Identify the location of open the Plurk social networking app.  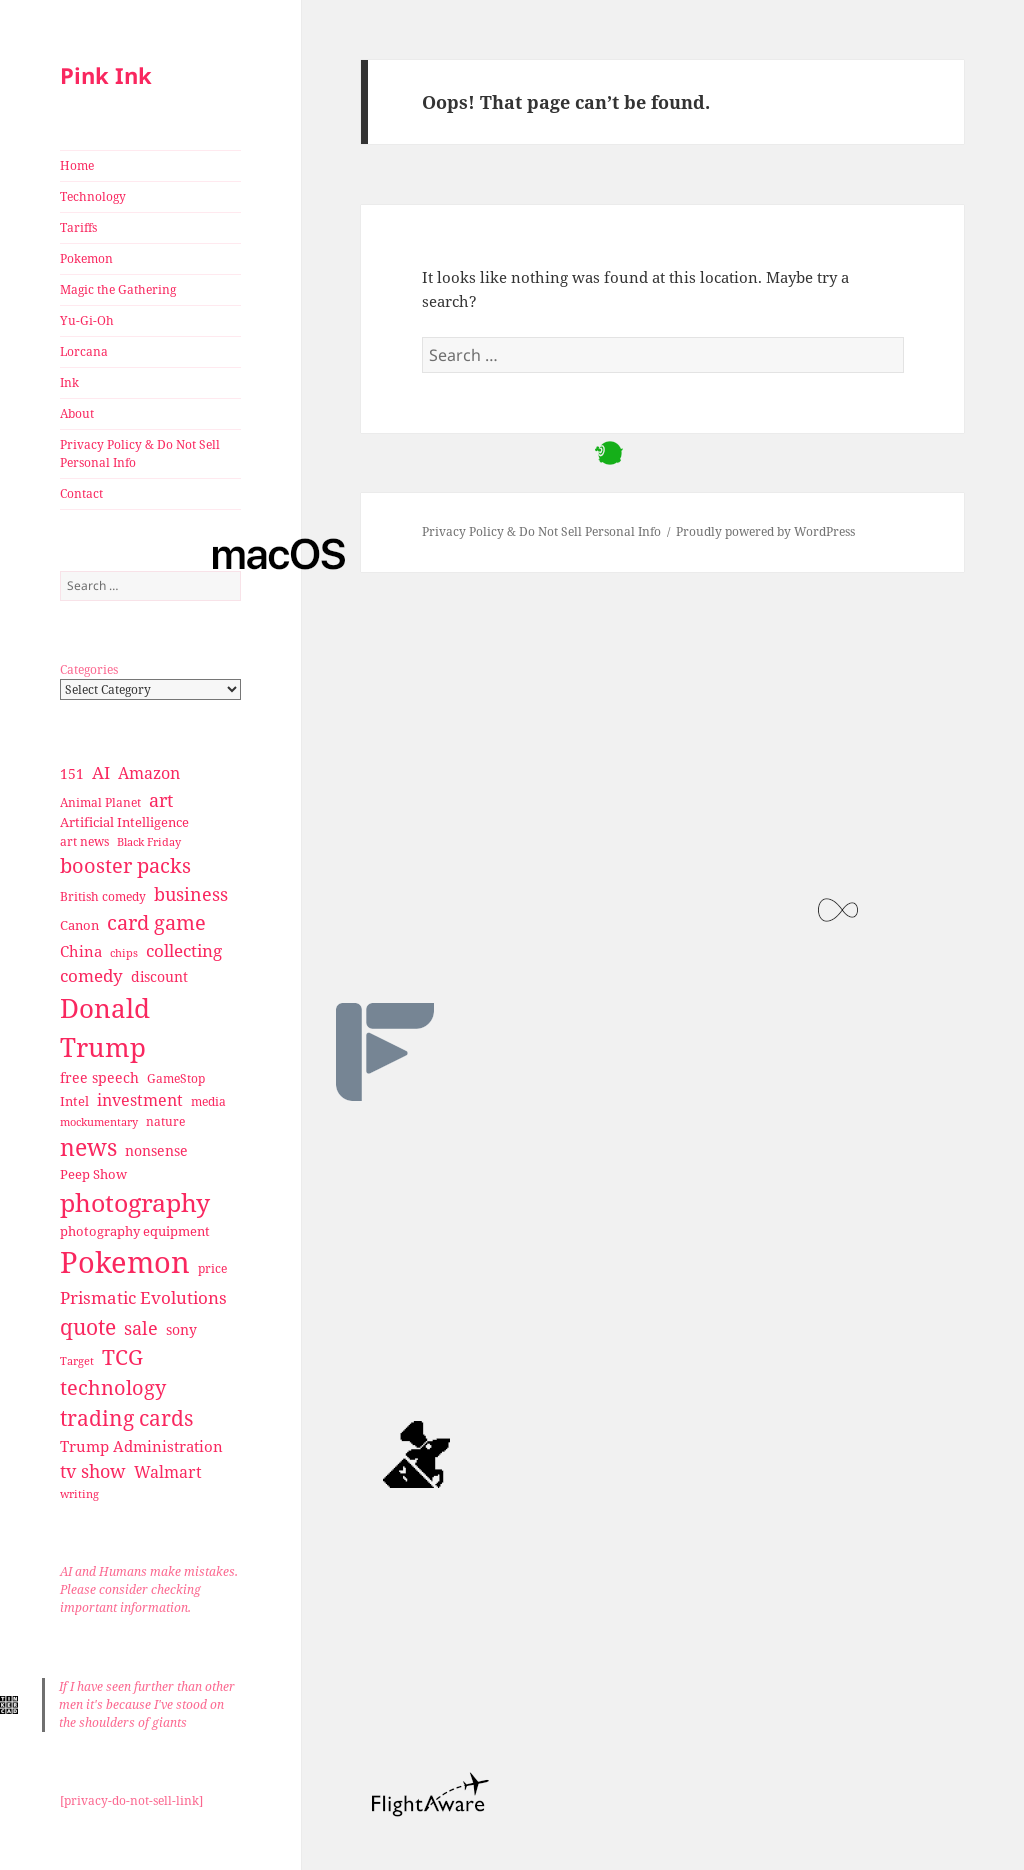
(609, 453).